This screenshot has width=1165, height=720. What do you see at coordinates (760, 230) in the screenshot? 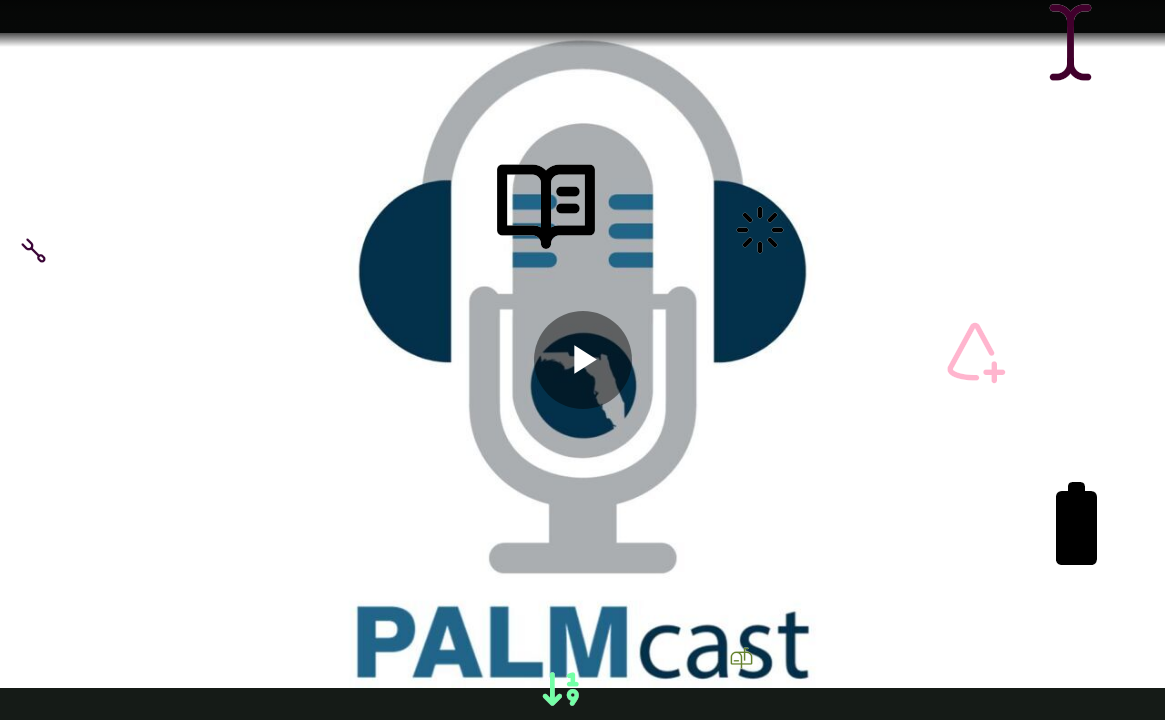
I see `indicates content is loading` at bounding box center [760, 230].